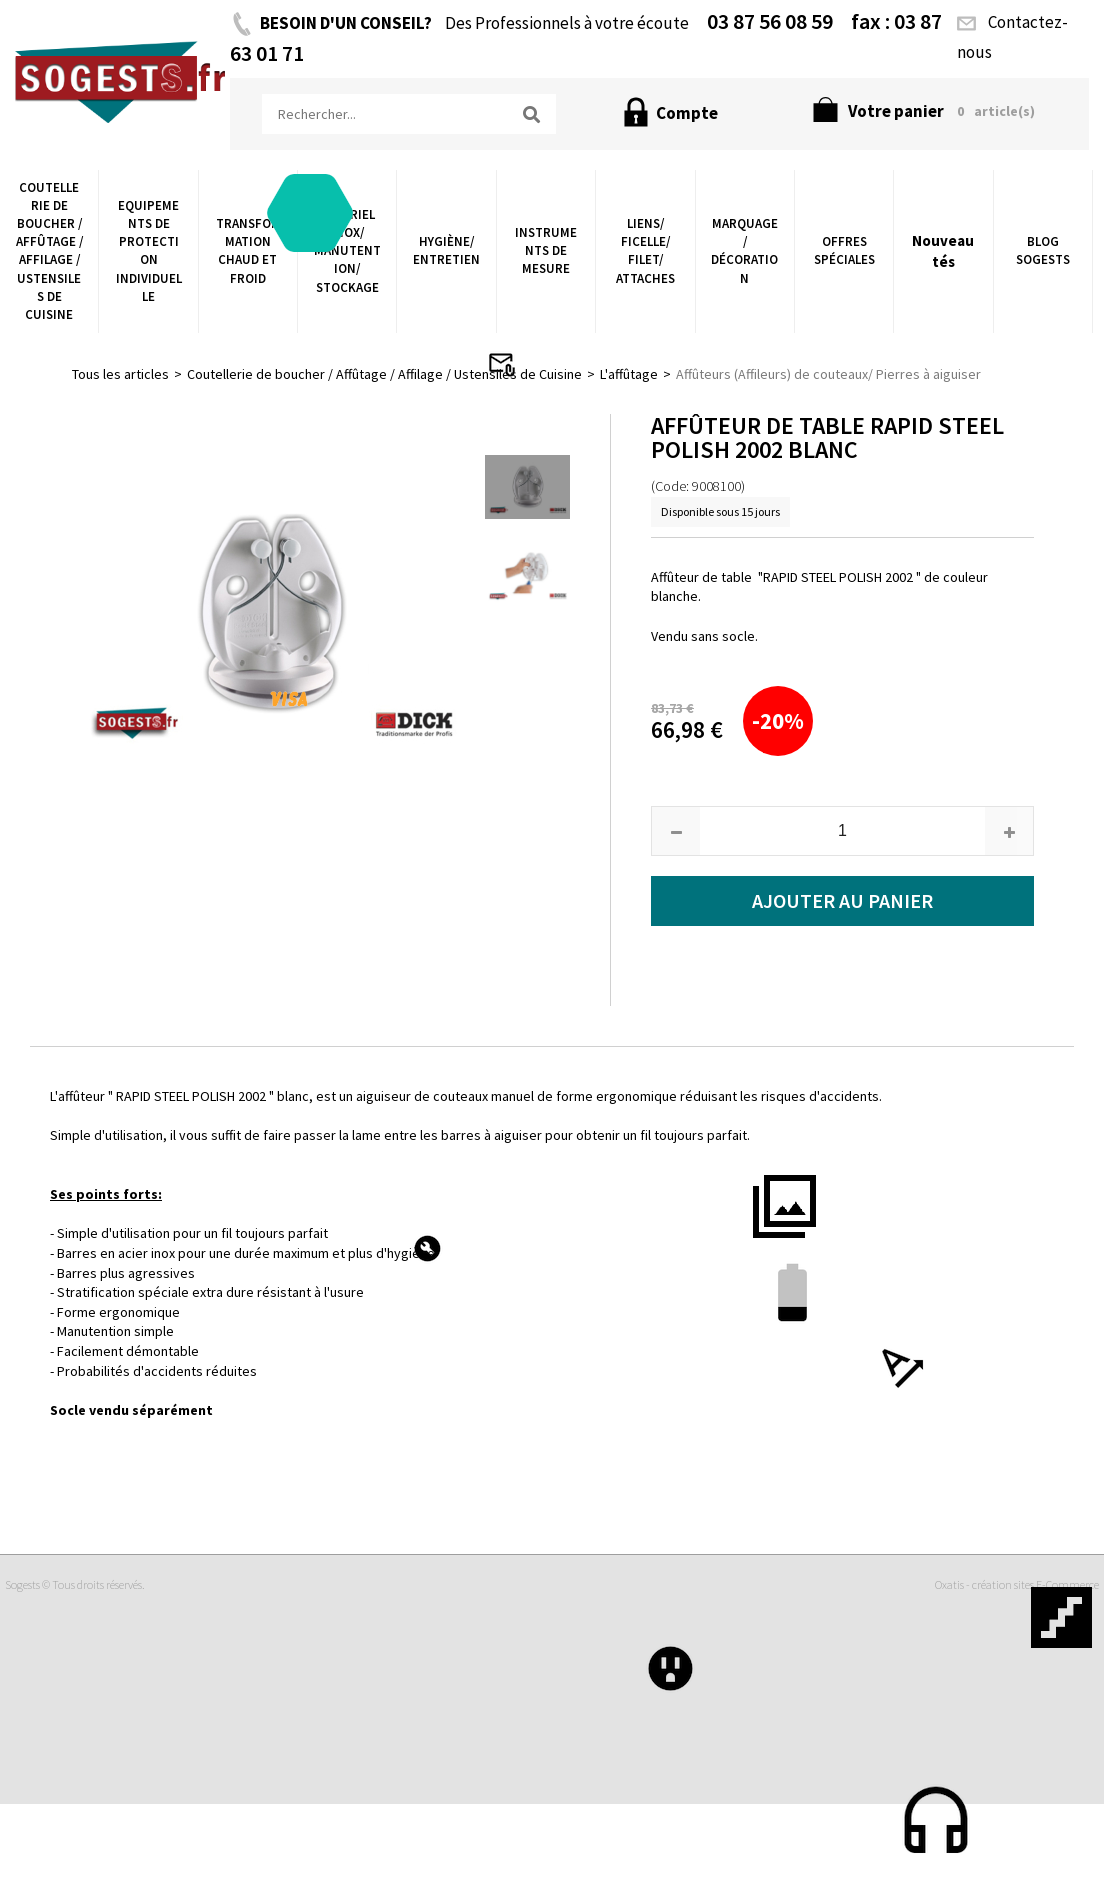 The image size is (1104, 1878). What do you see at coordinates (427, 1248) in the screenshot?
I see `access settings or configuration options` at bounding box center [427, 1248].